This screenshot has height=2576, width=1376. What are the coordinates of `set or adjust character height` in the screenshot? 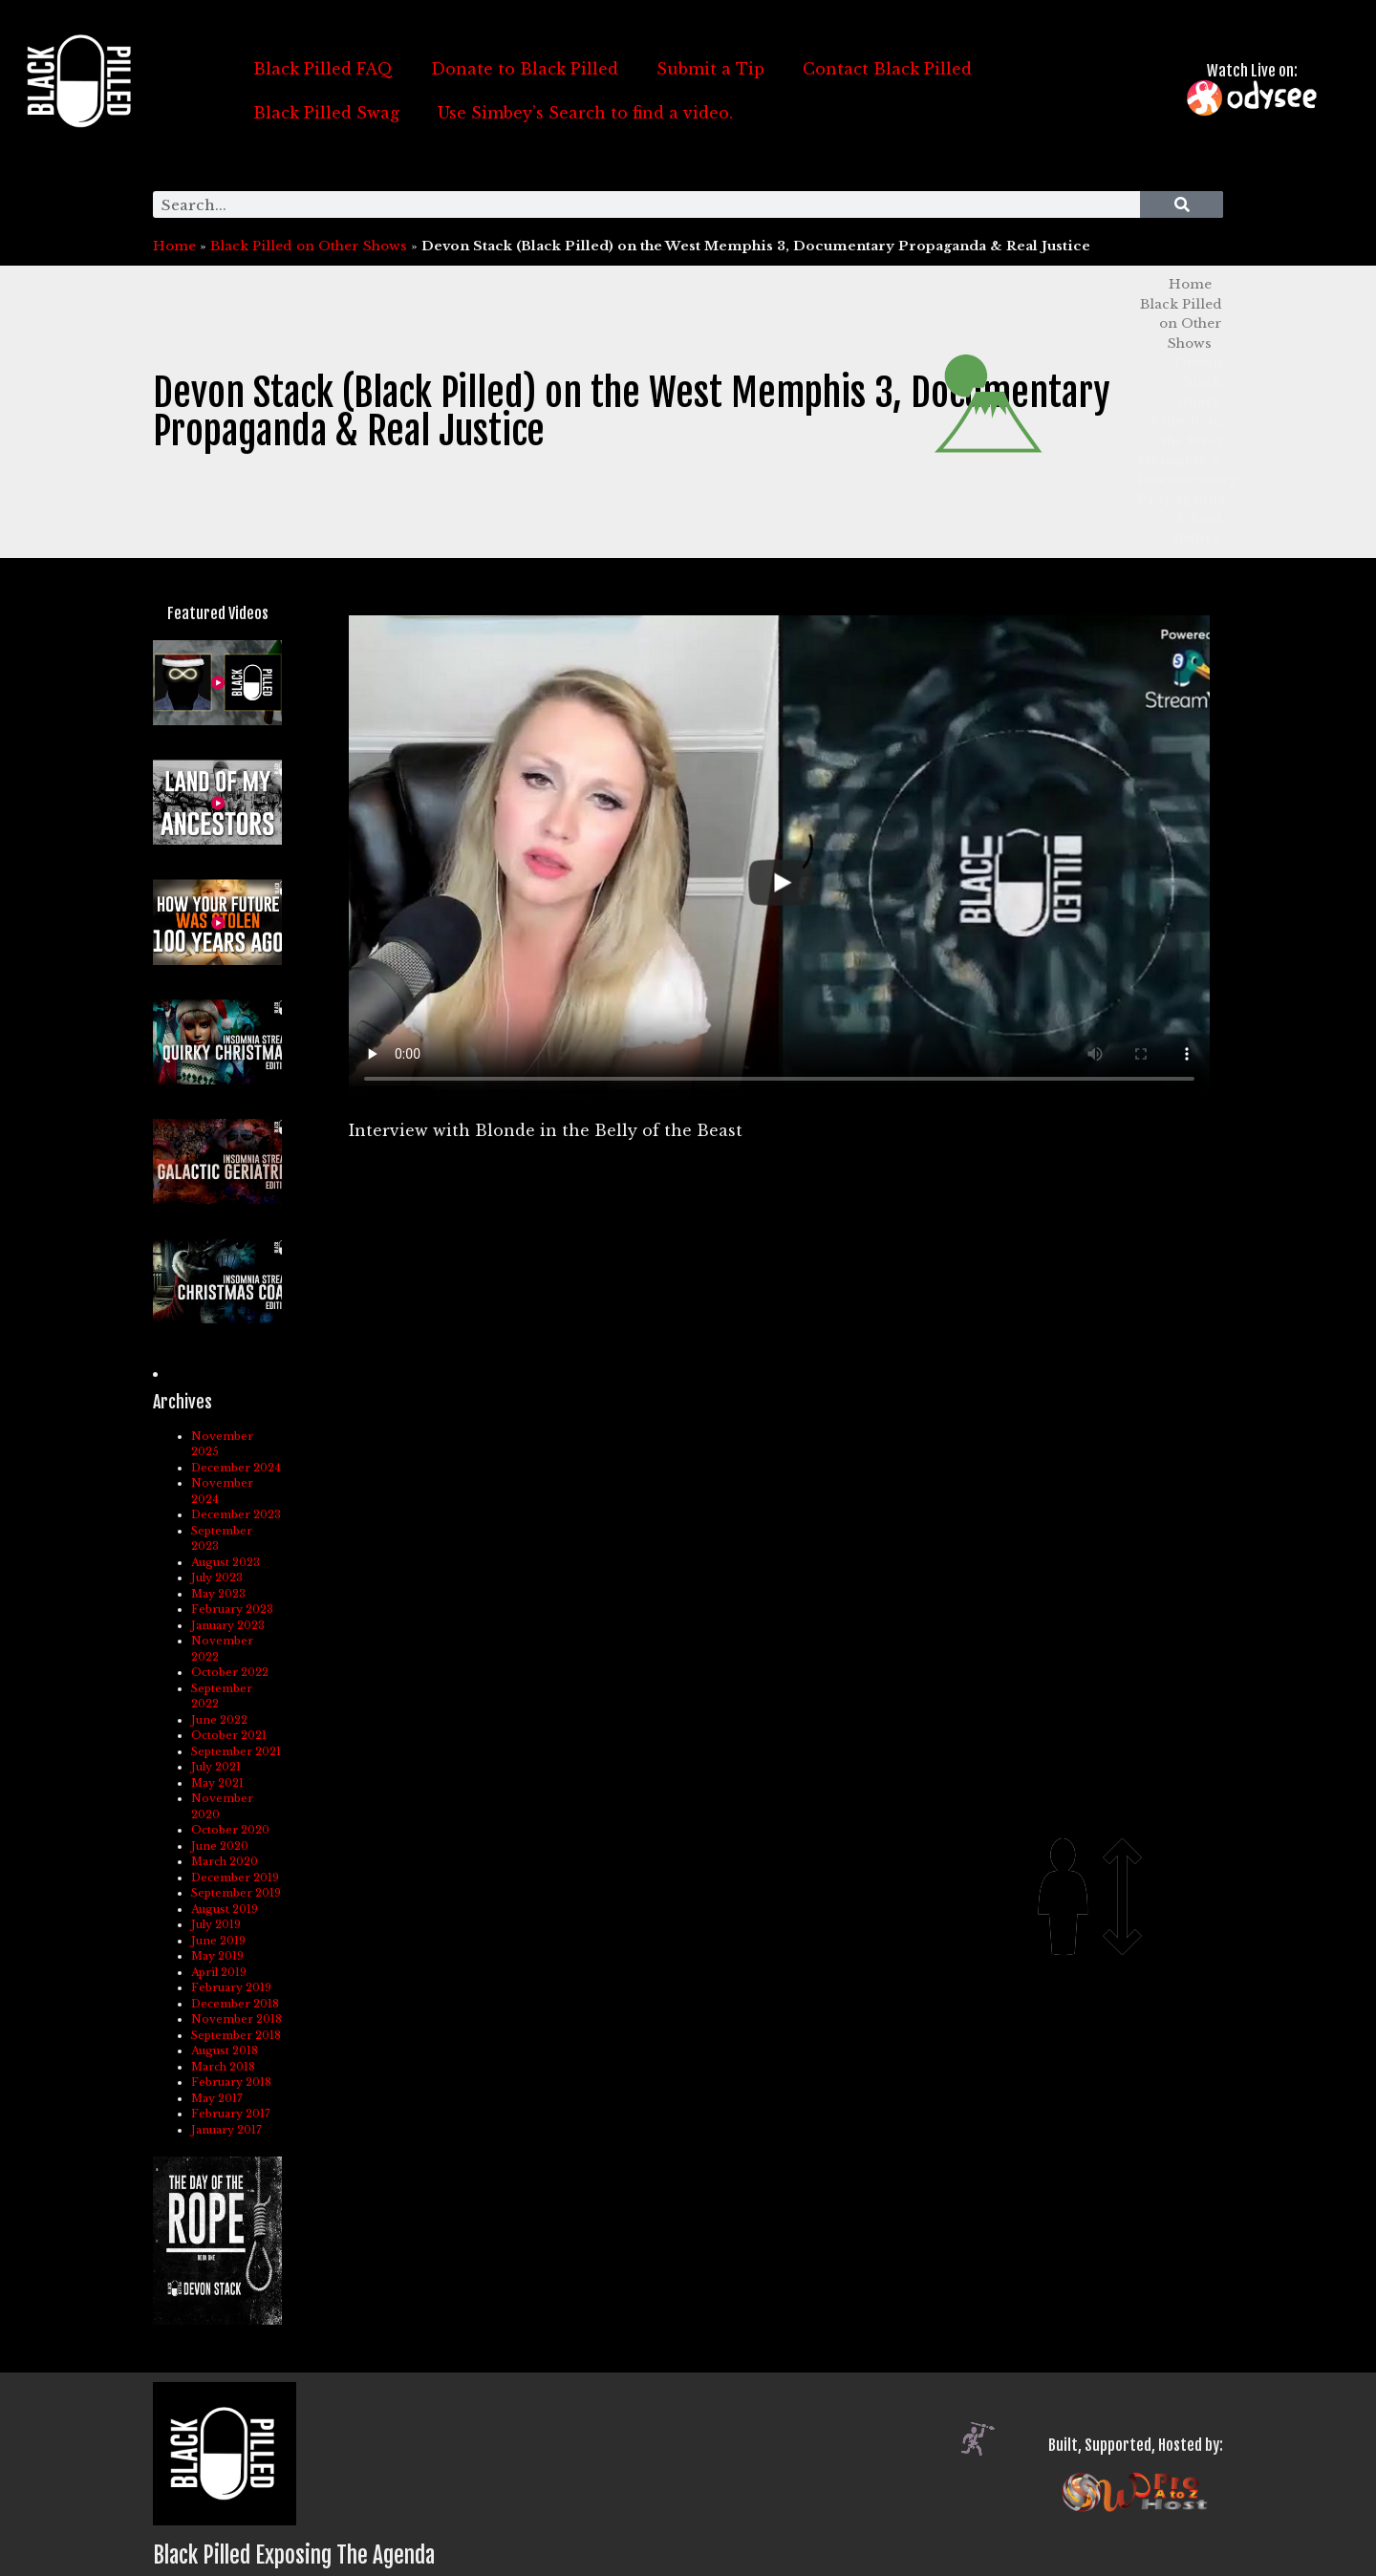 It's located at (1090, 1897).